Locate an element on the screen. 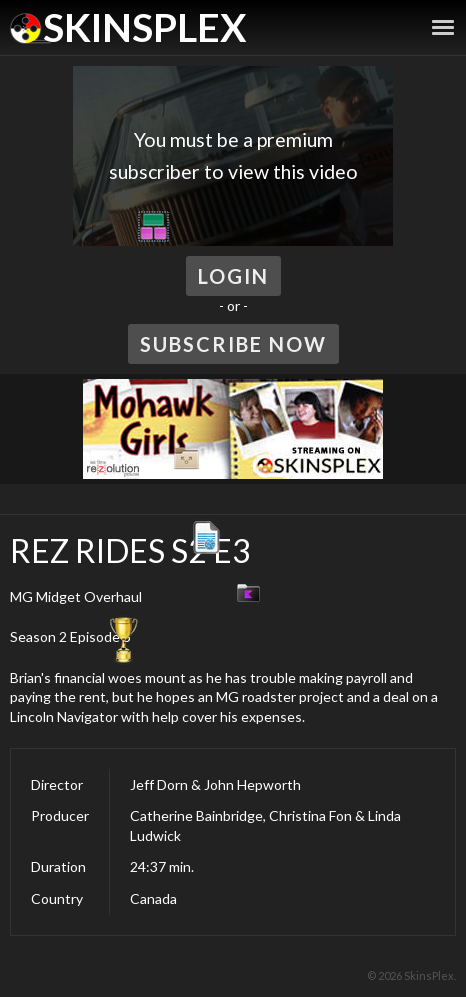  access your public shared folder is located at coordinates (186, 459).